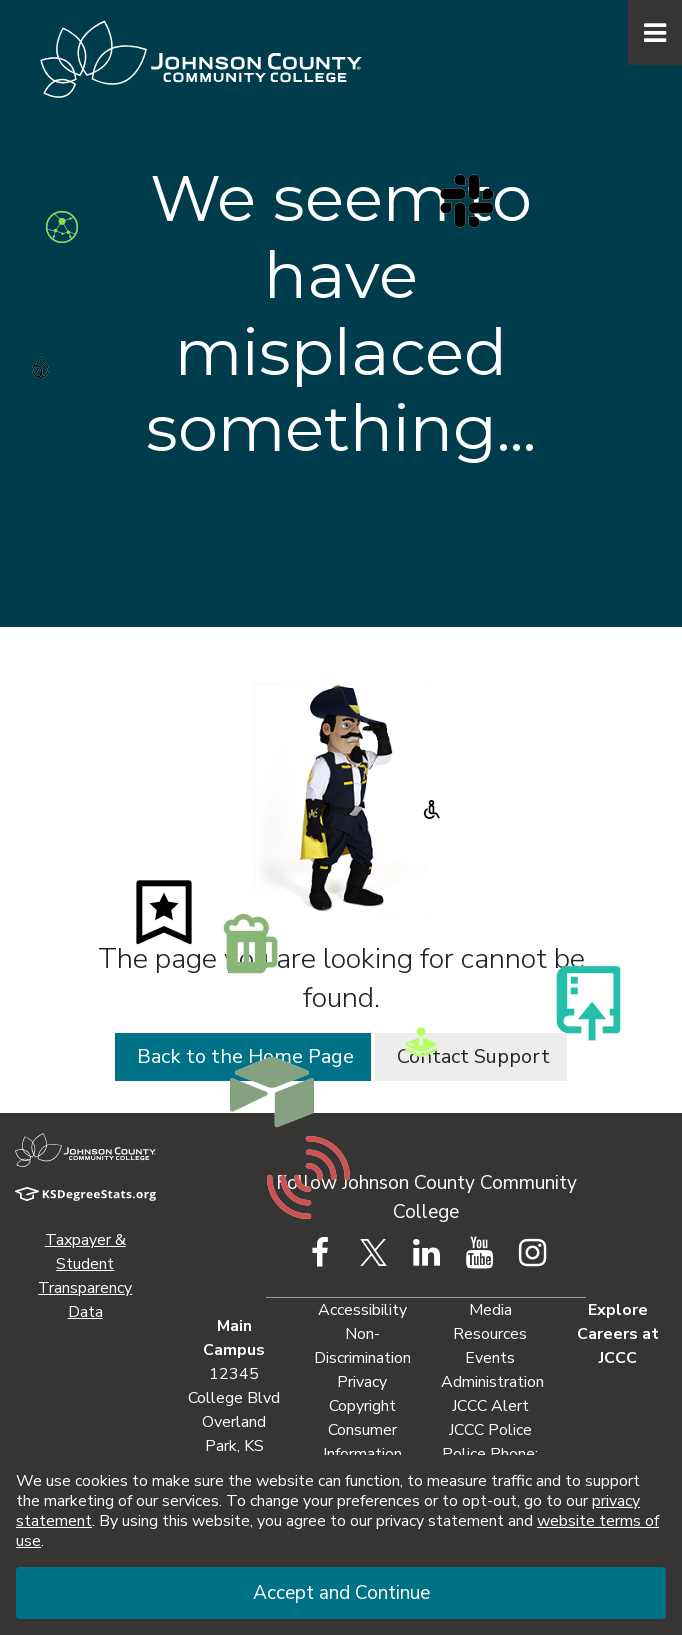 This screenshot has width=682, height=1635. I want to click on open Apple Arcade gaming service, so click(421, 1042).